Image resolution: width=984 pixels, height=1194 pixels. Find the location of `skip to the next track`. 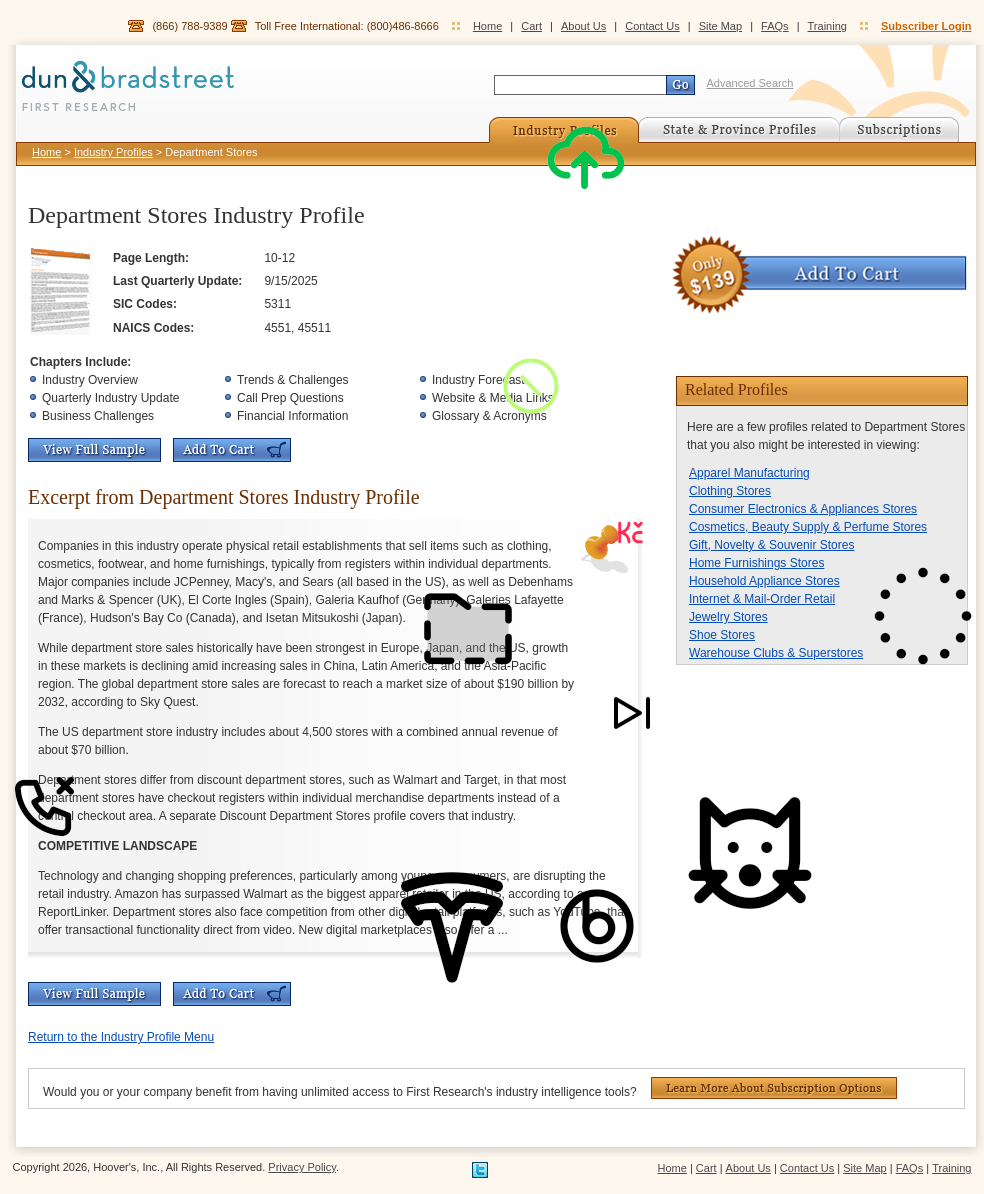

skip to the next track is located at coordinates (632, 713).